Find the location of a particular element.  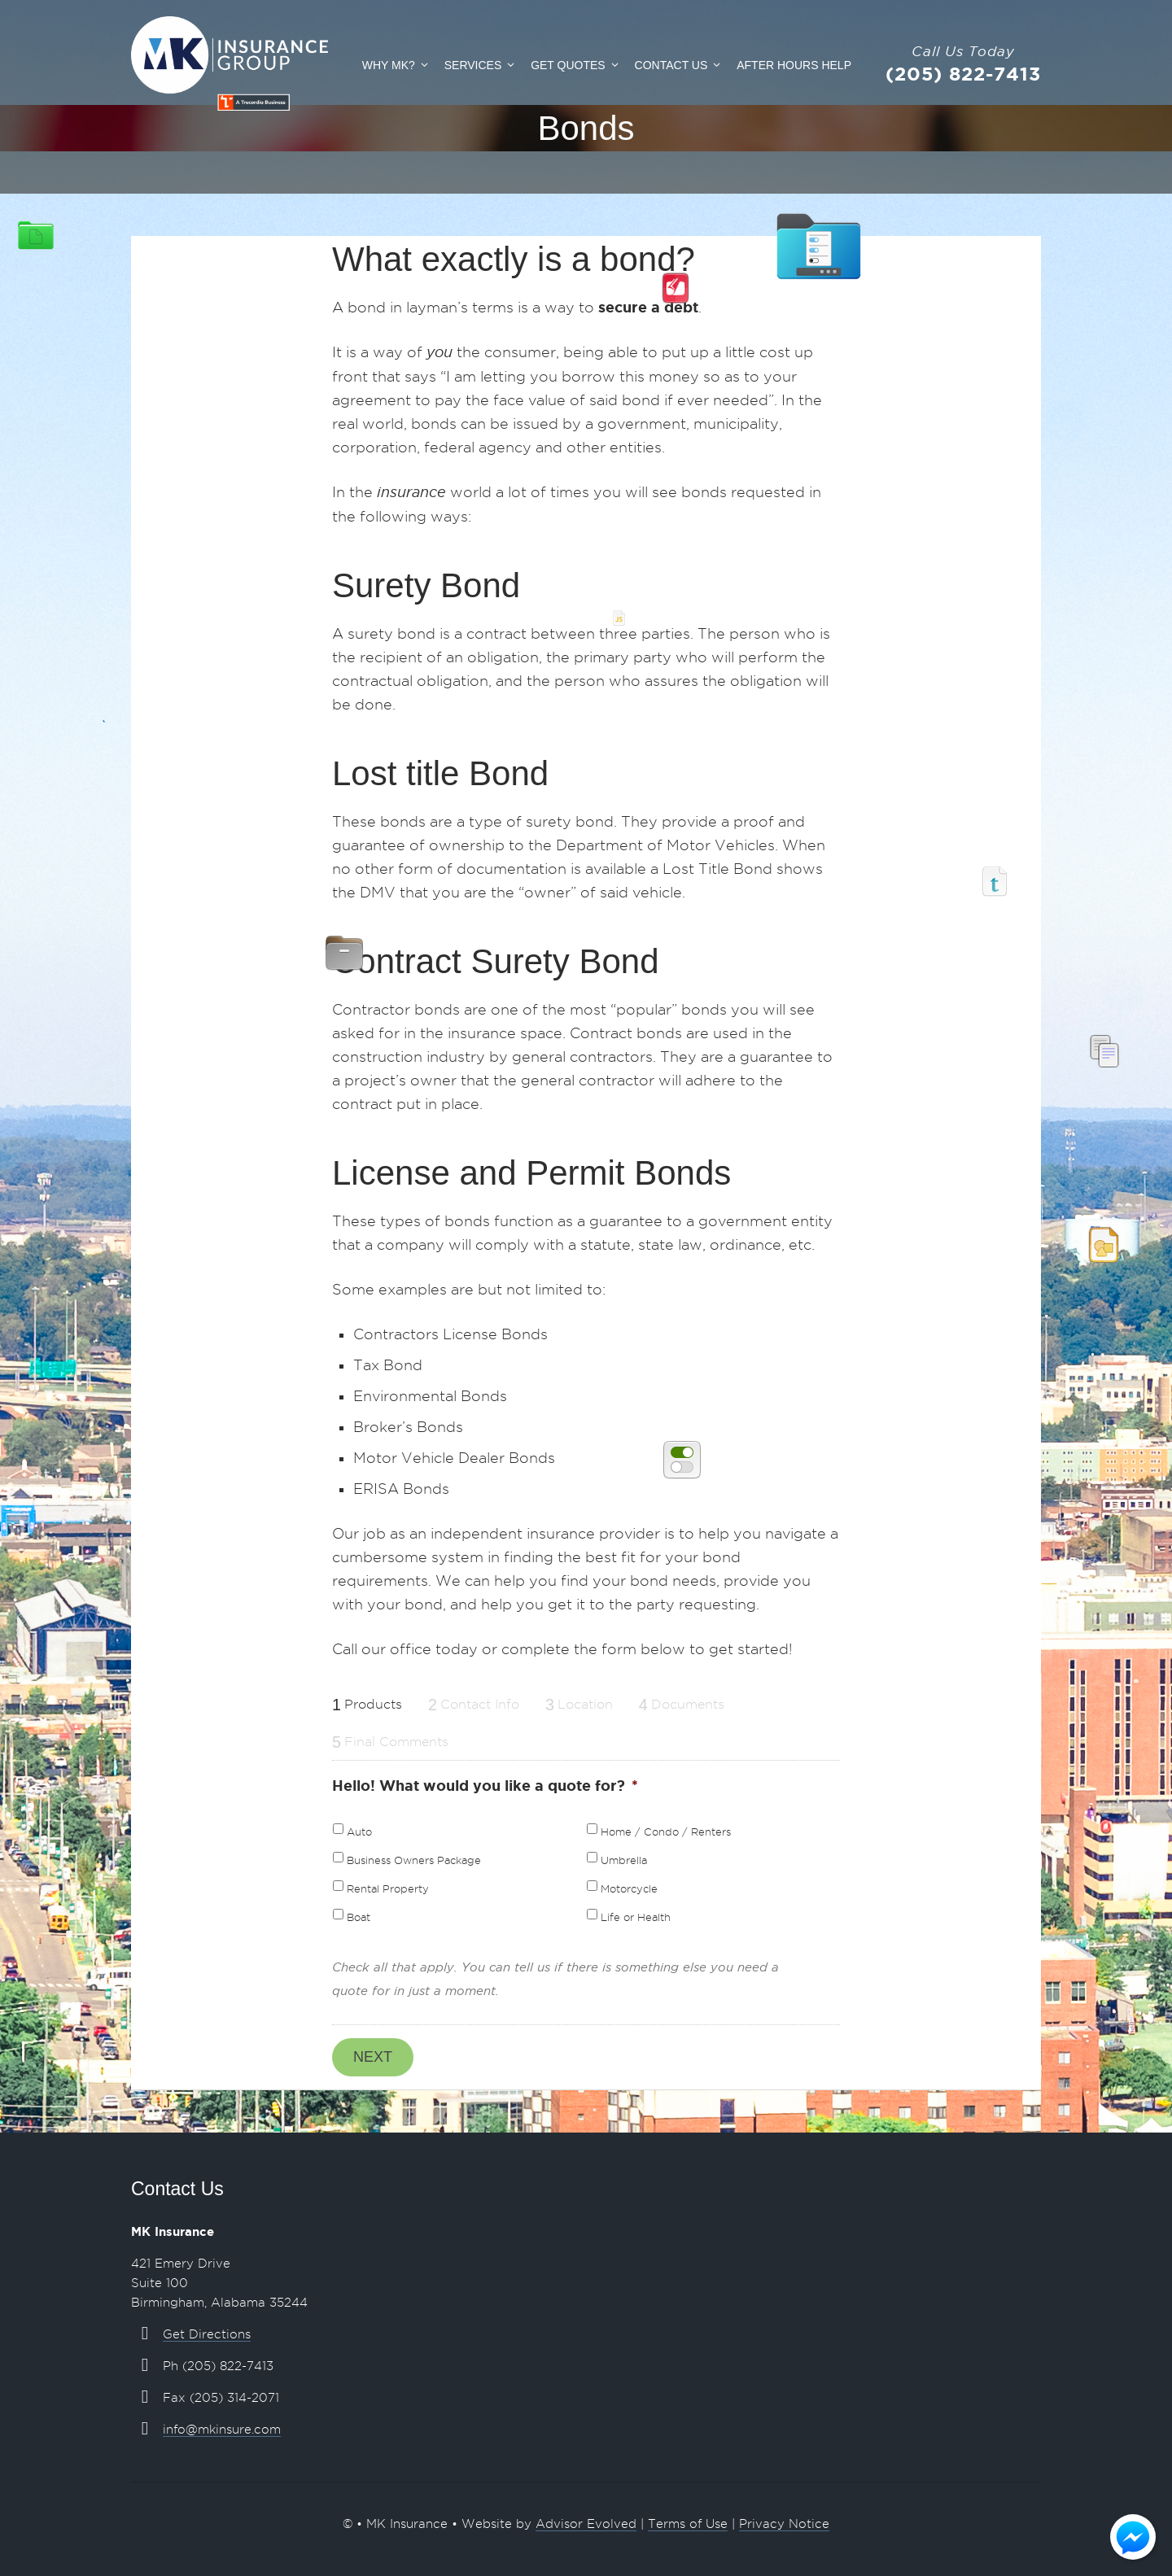

an EPS vector image file is located at coordinates (676, 288).